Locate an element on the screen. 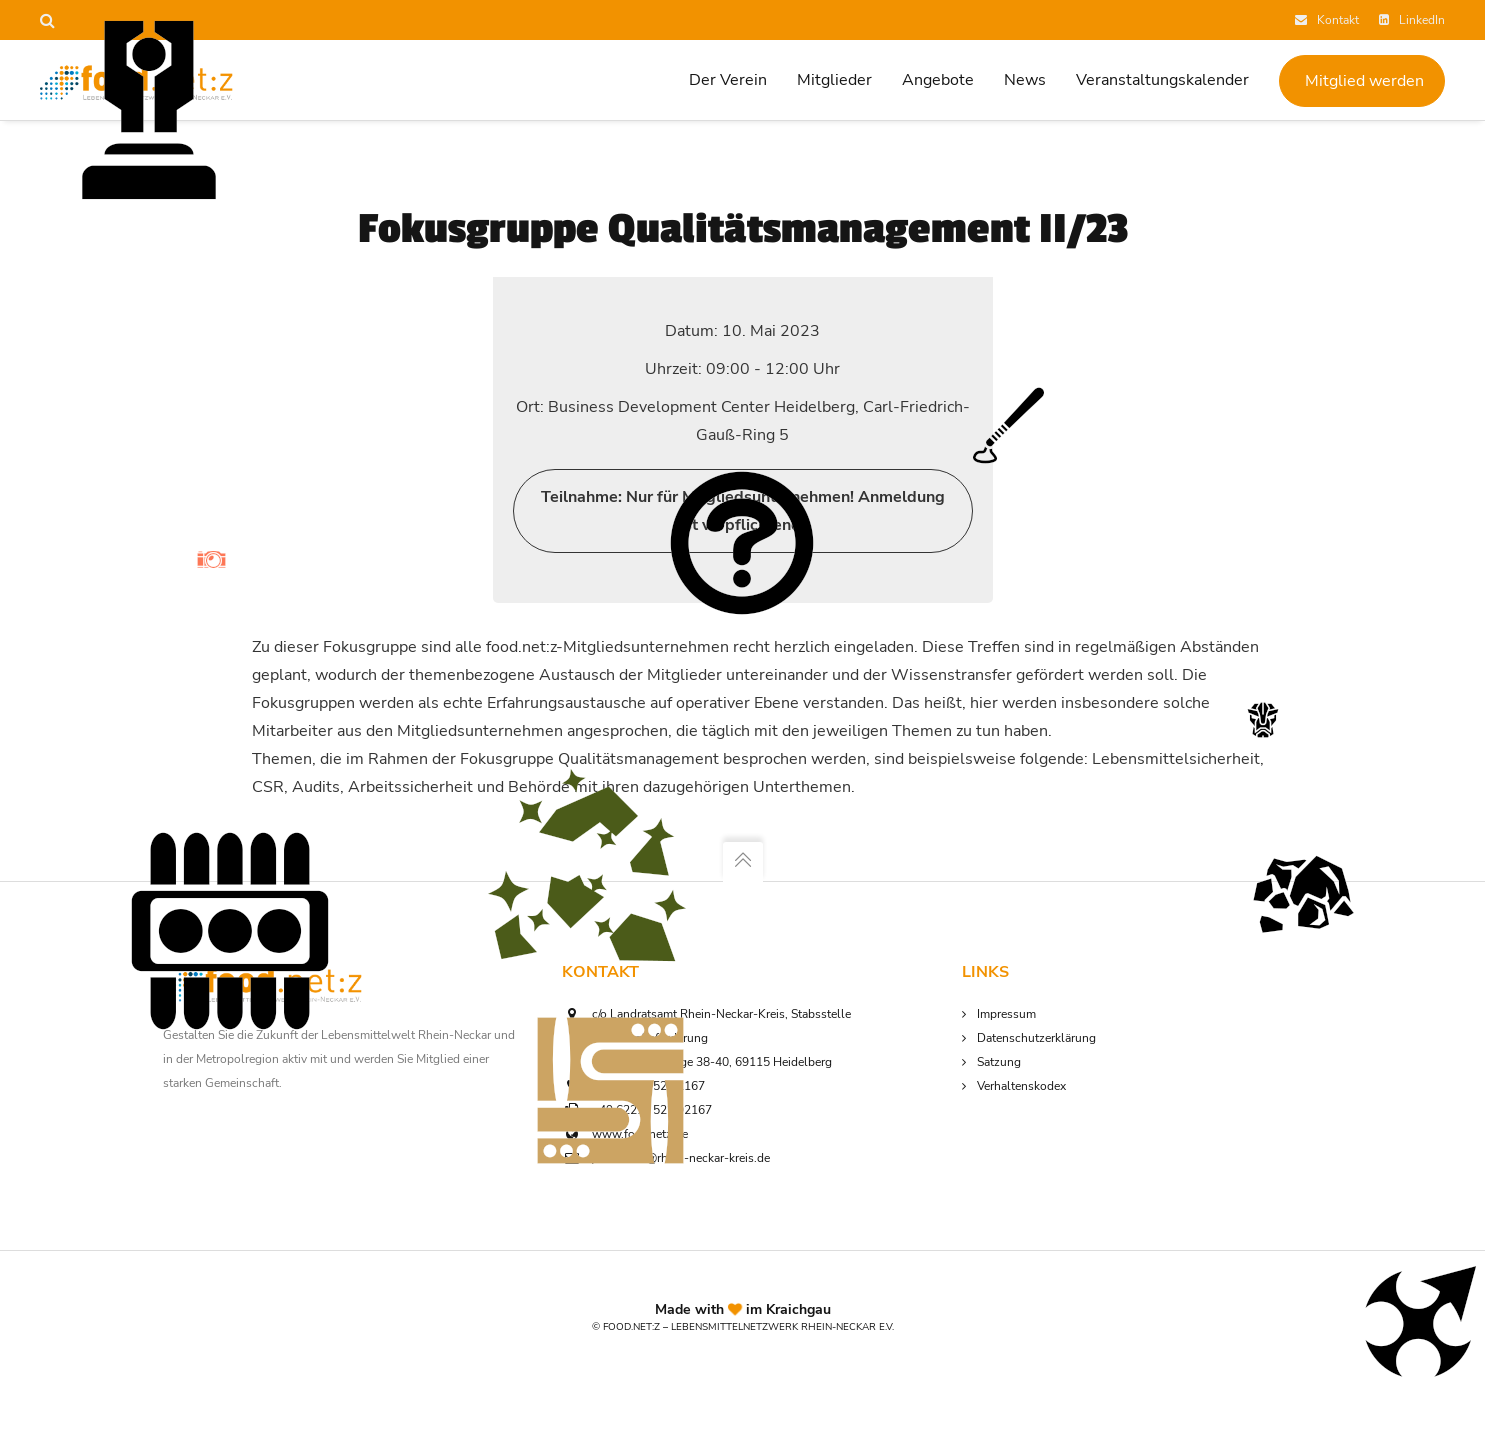  in-game currency or gold rewards is located at coordinates (587, 865).